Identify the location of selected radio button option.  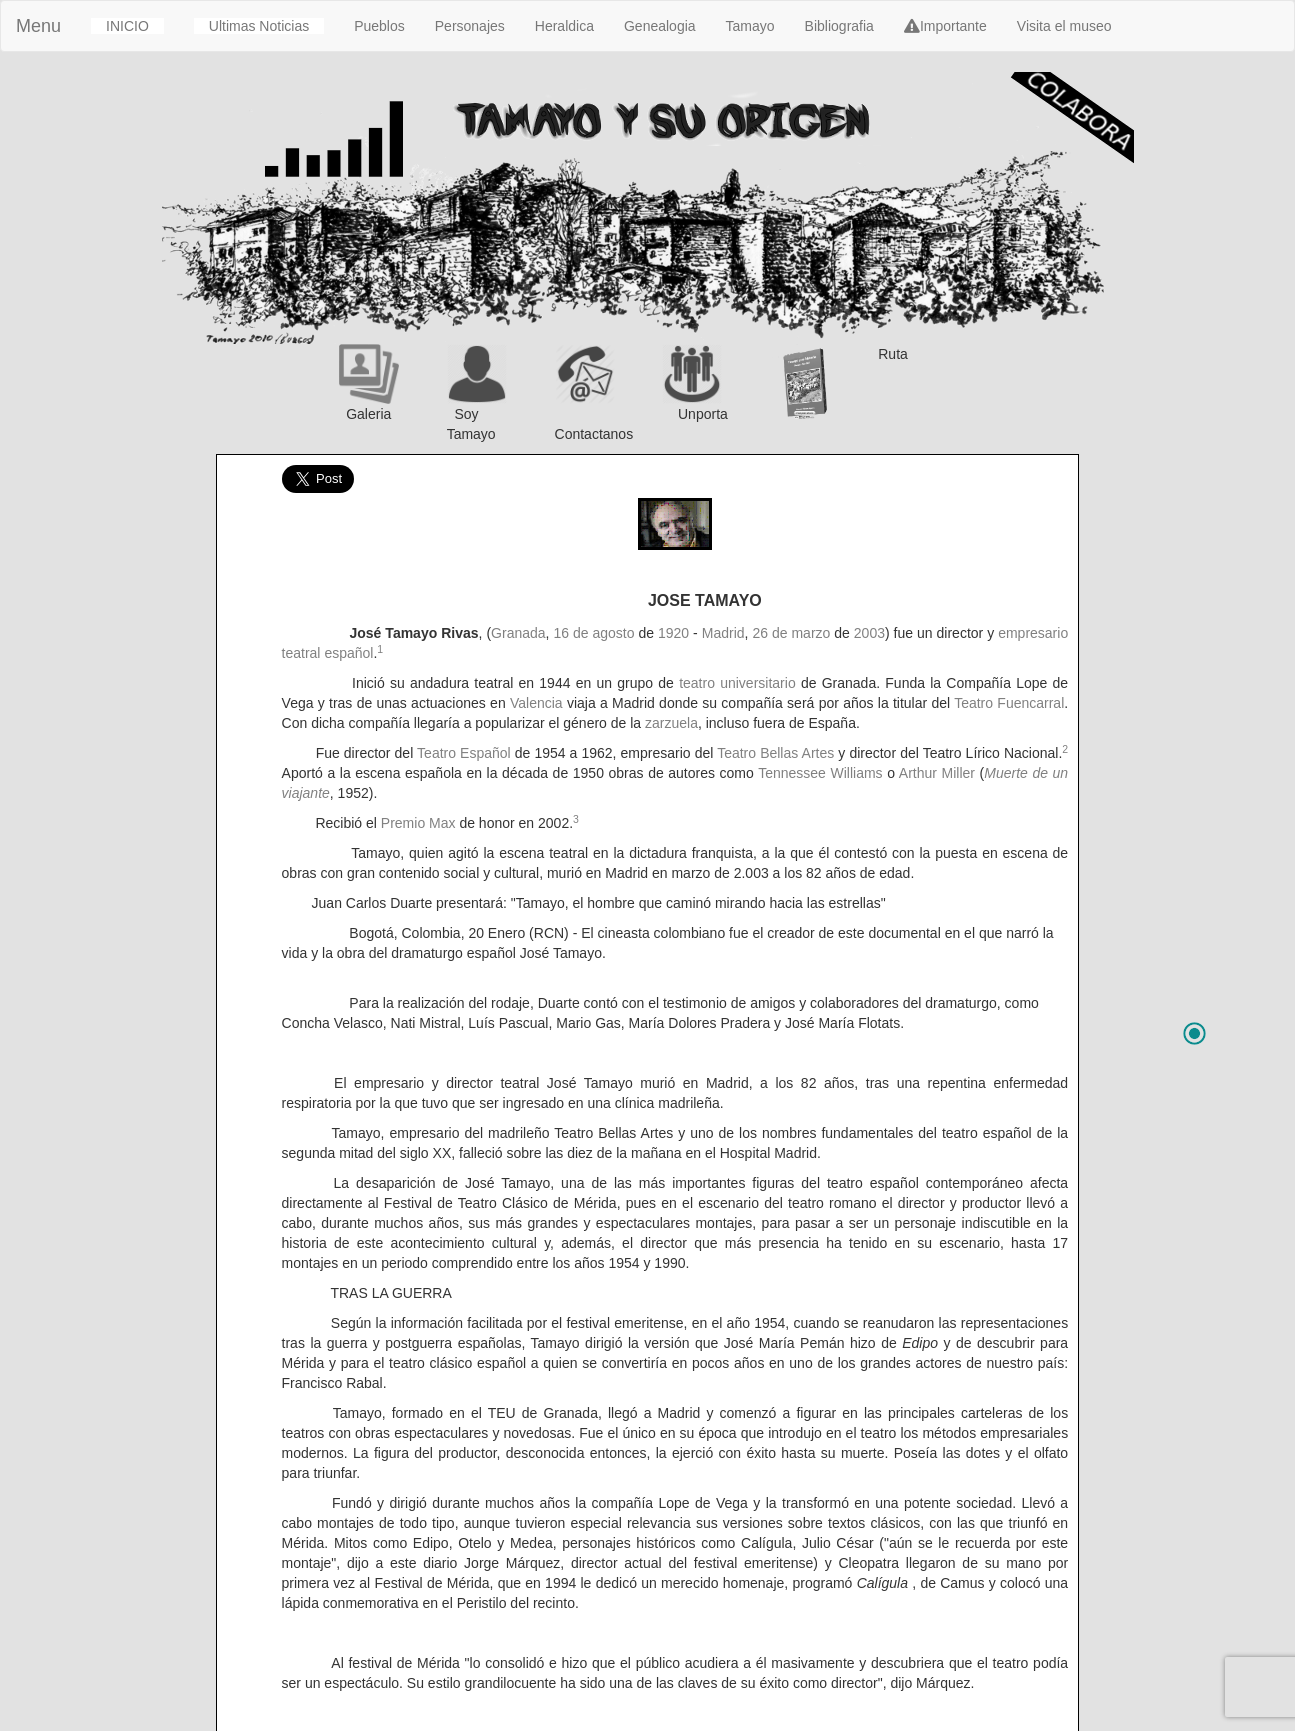
(1194, 1033).